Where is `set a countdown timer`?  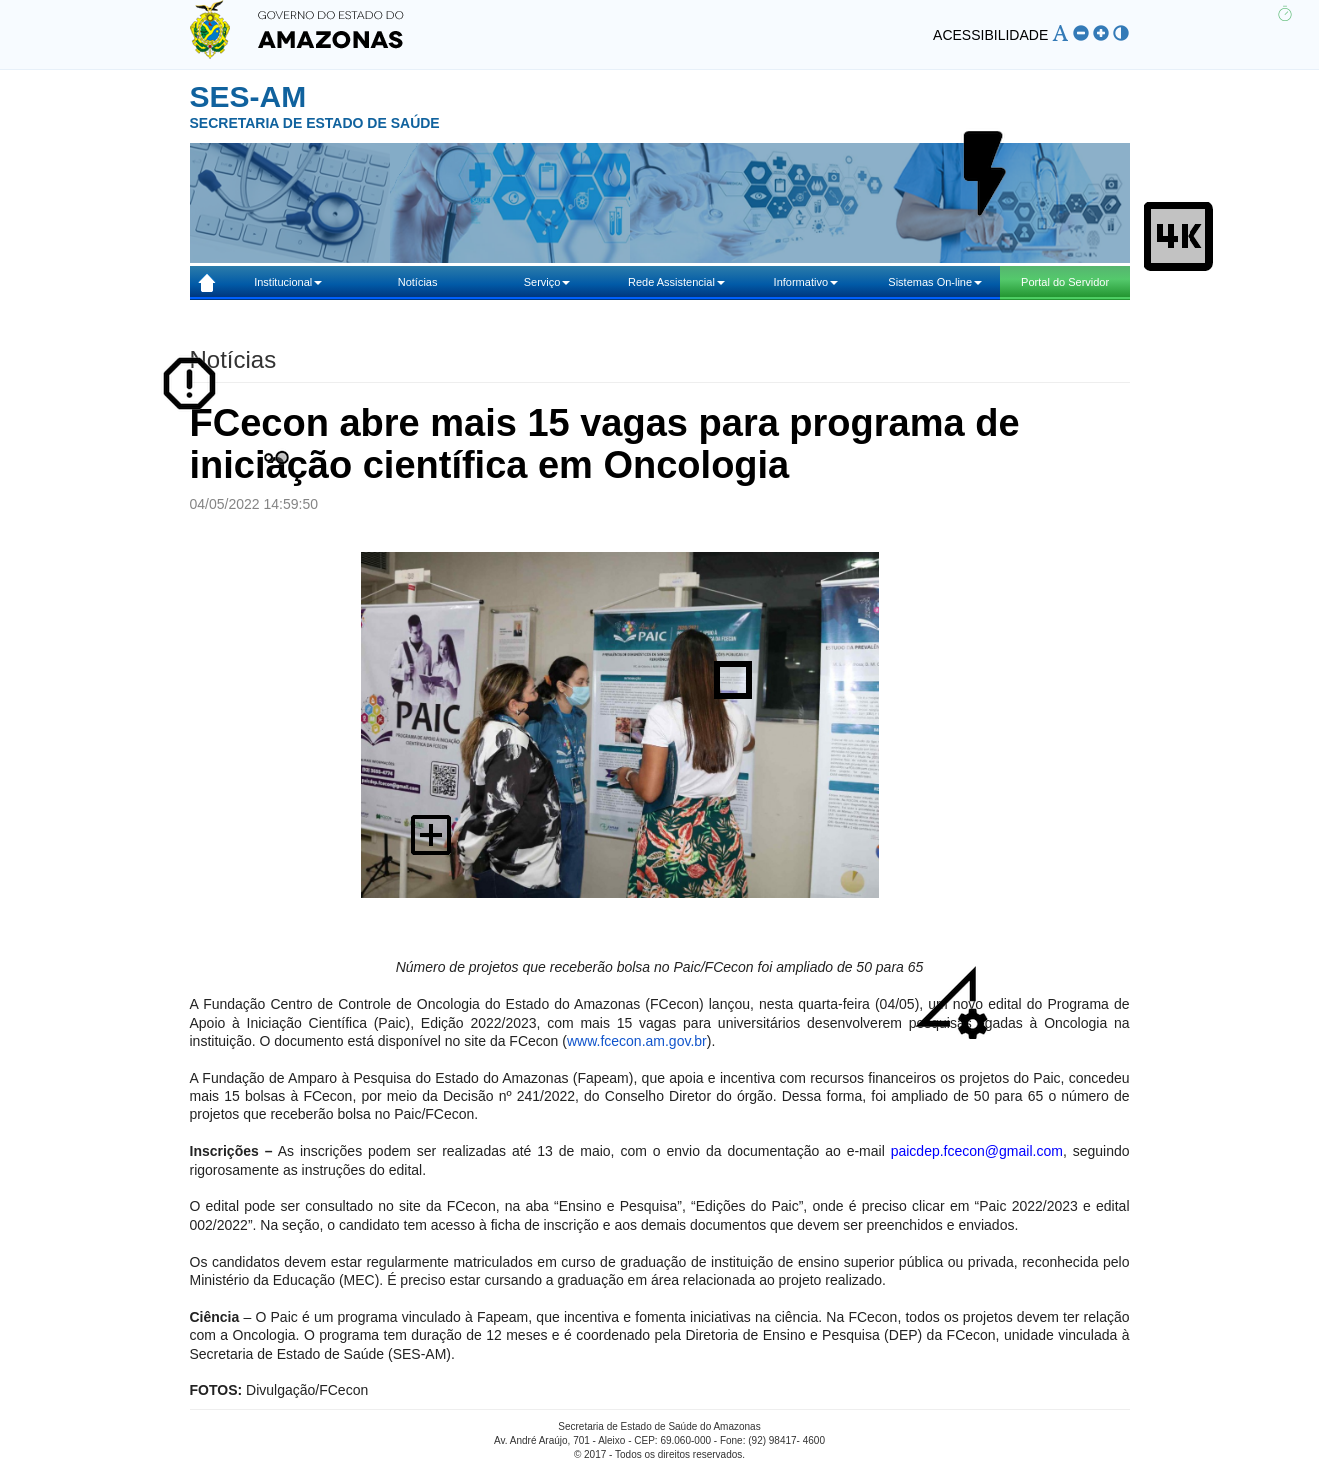
set a countdown timer is located at coordinates (1285, 14).